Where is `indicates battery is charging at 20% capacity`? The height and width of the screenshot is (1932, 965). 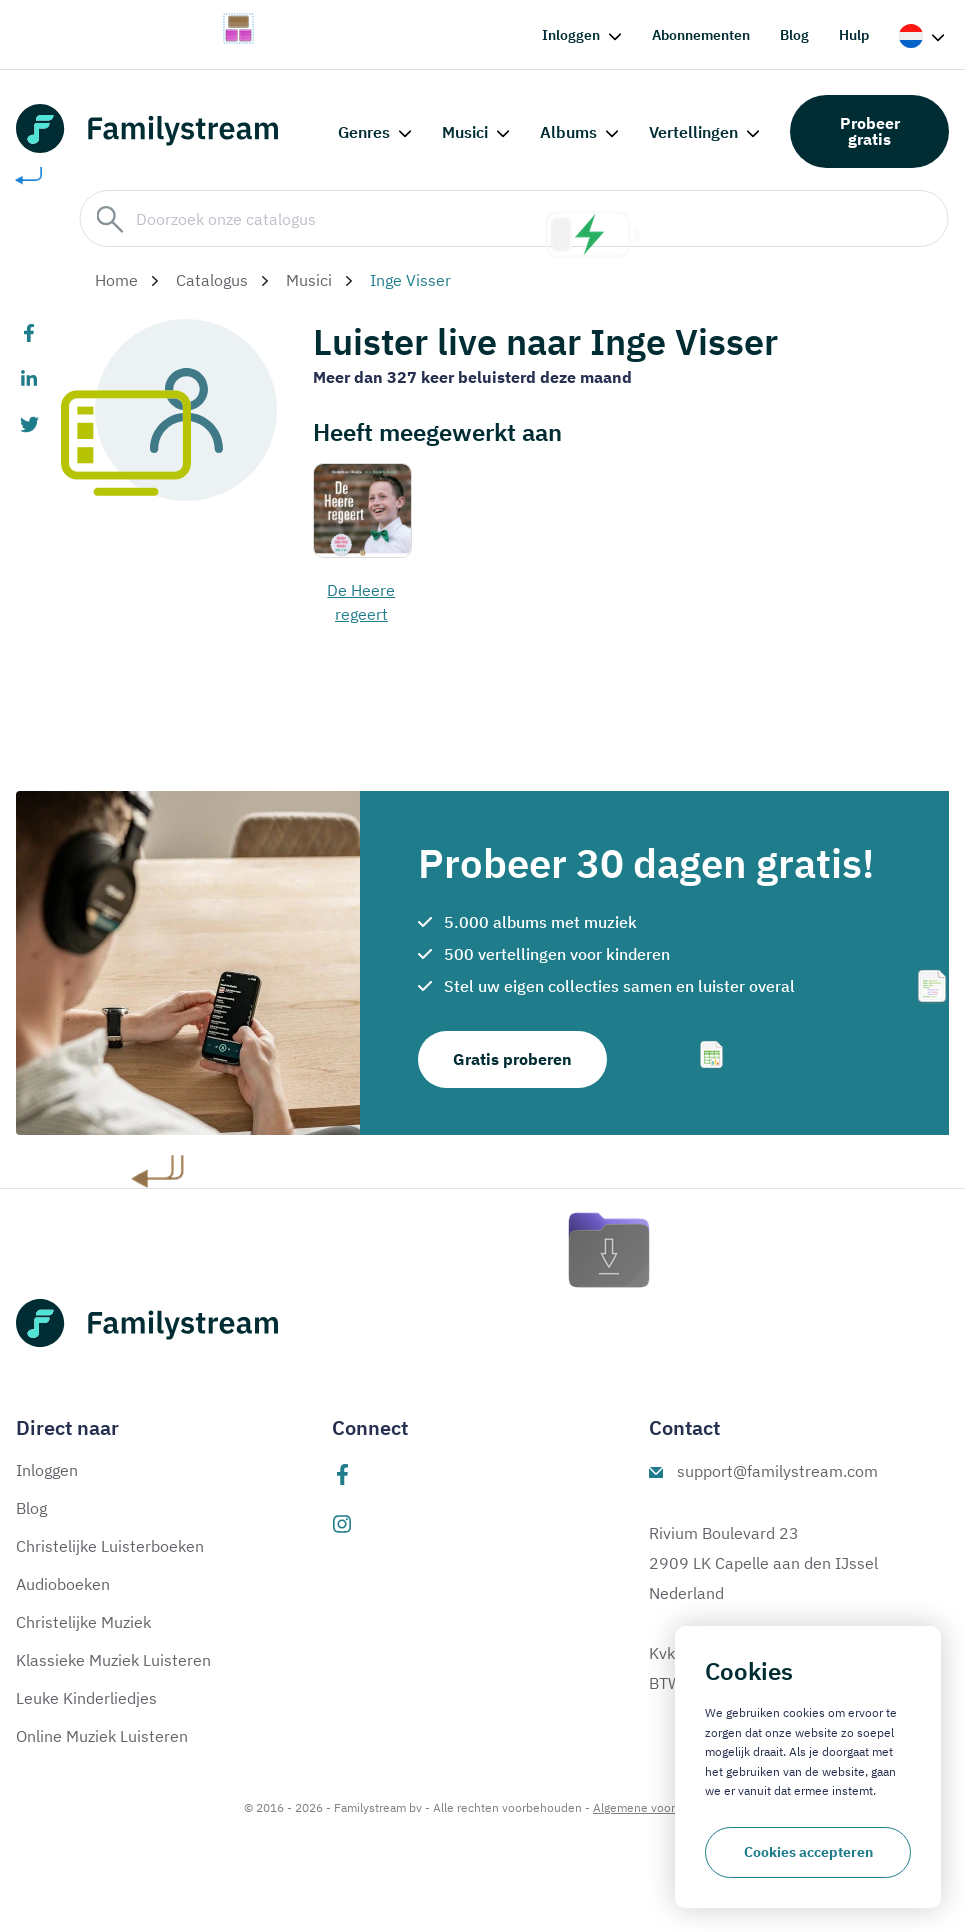
indicates battery is charging at 20% capacity is located at coordinates (592, 234).